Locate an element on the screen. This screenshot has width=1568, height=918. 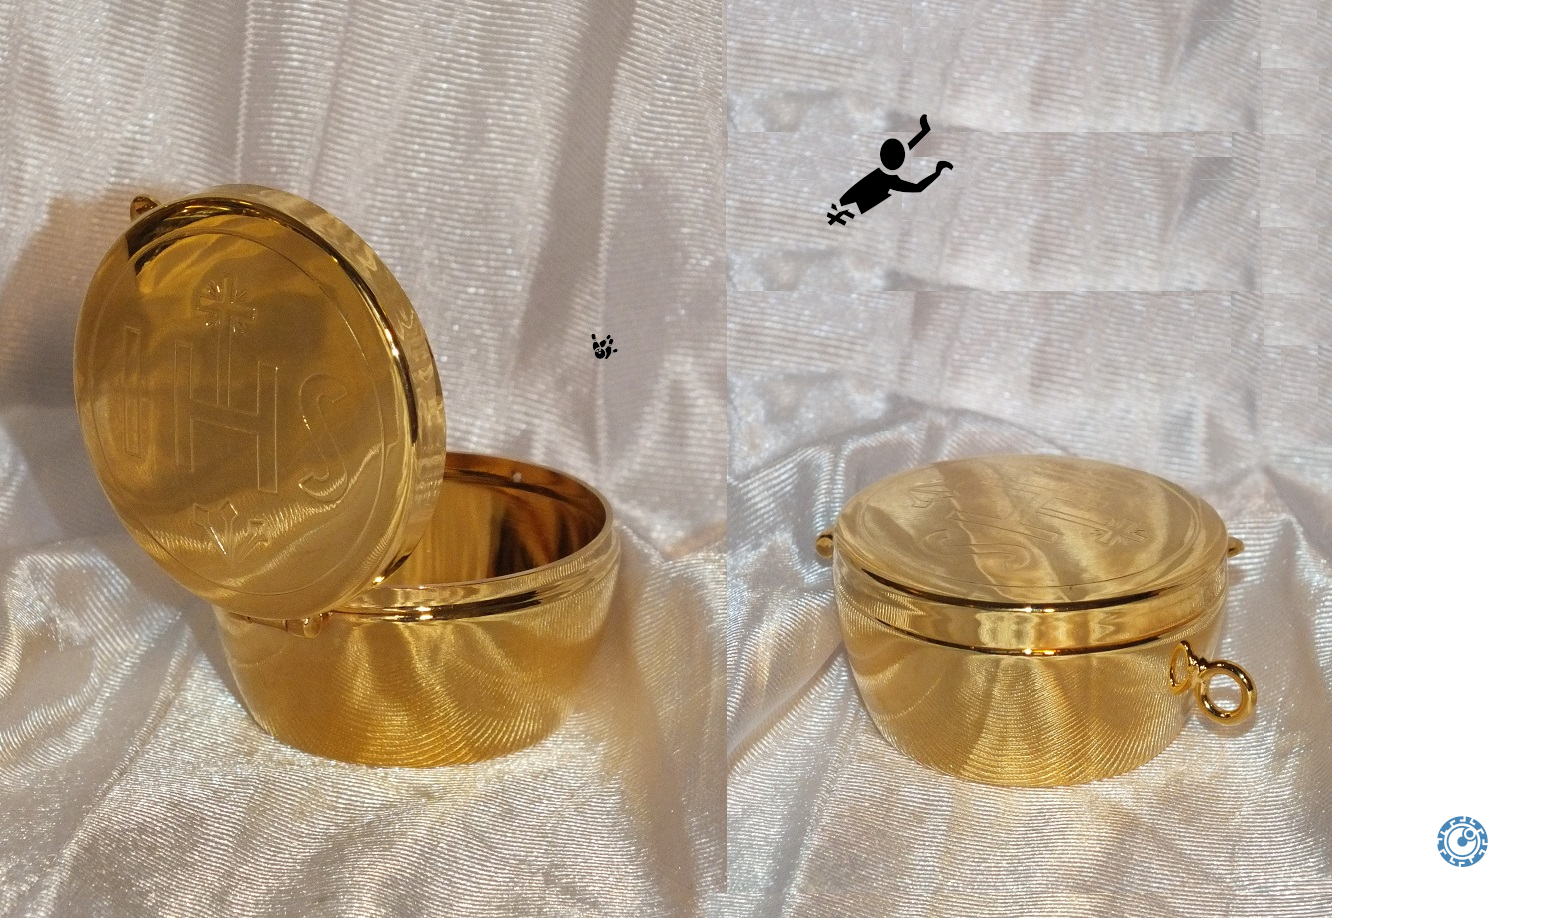
indicates a strike in a bowling game is located at coordinates (604, 346).